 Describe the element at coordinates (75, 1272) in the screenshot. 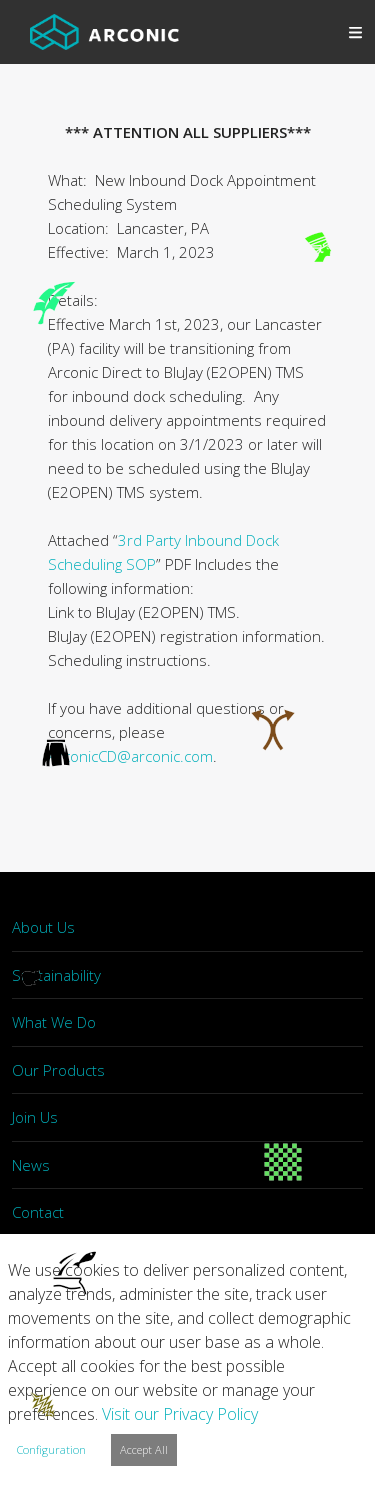

I see `indicates an item or character has escaped` at that location.